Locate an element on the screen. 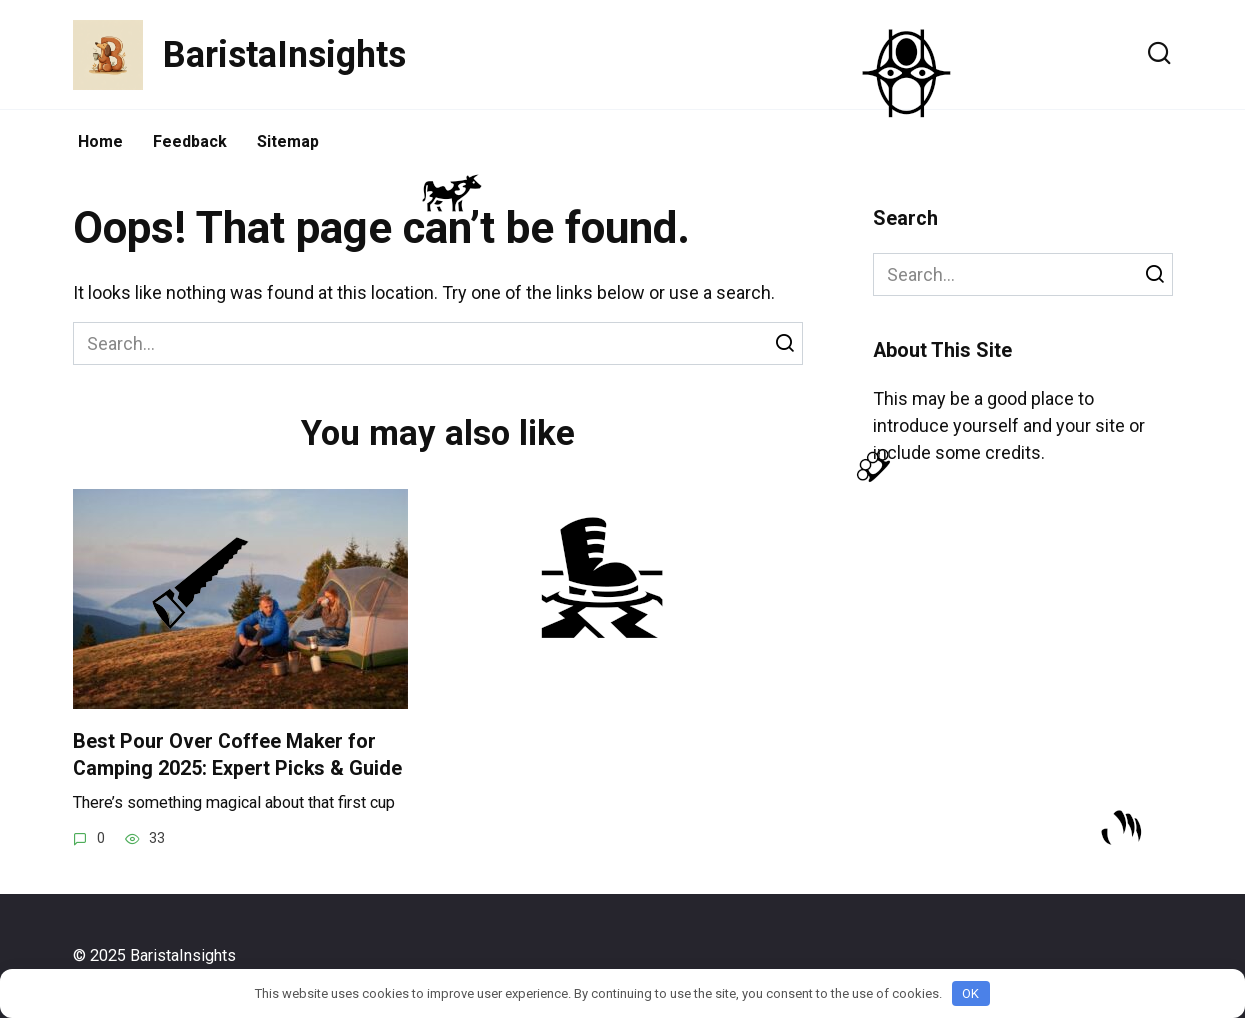 This screenshot has height=1018, width=1245. access farm or livestock management features is located at coordinates (452, 193).